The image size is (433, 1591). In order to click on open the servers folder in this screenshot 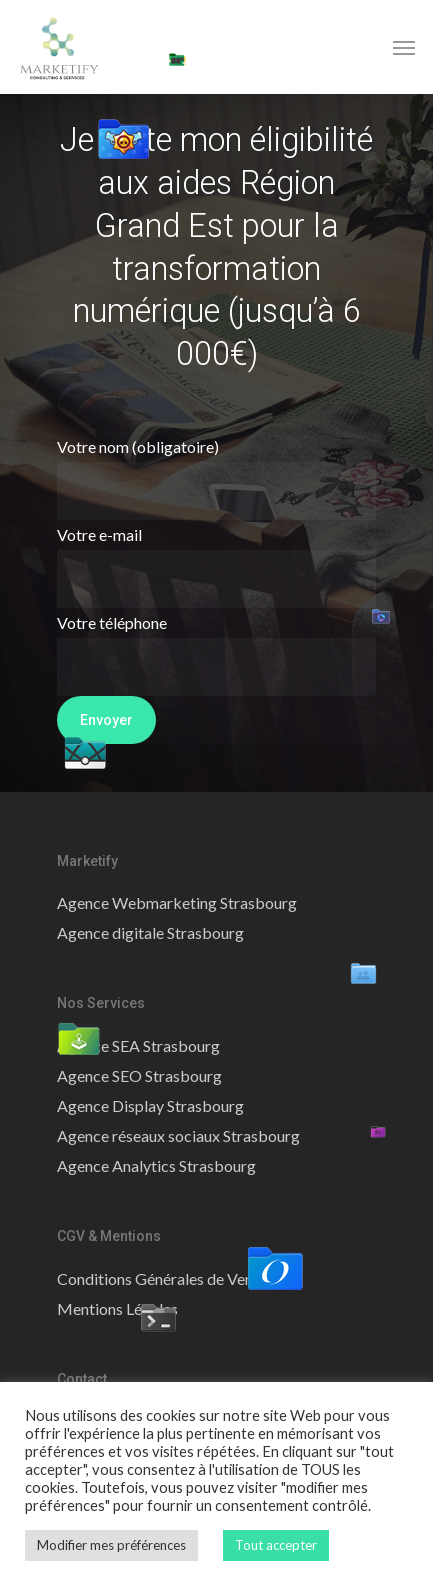, I will do `click(363, 973)`.